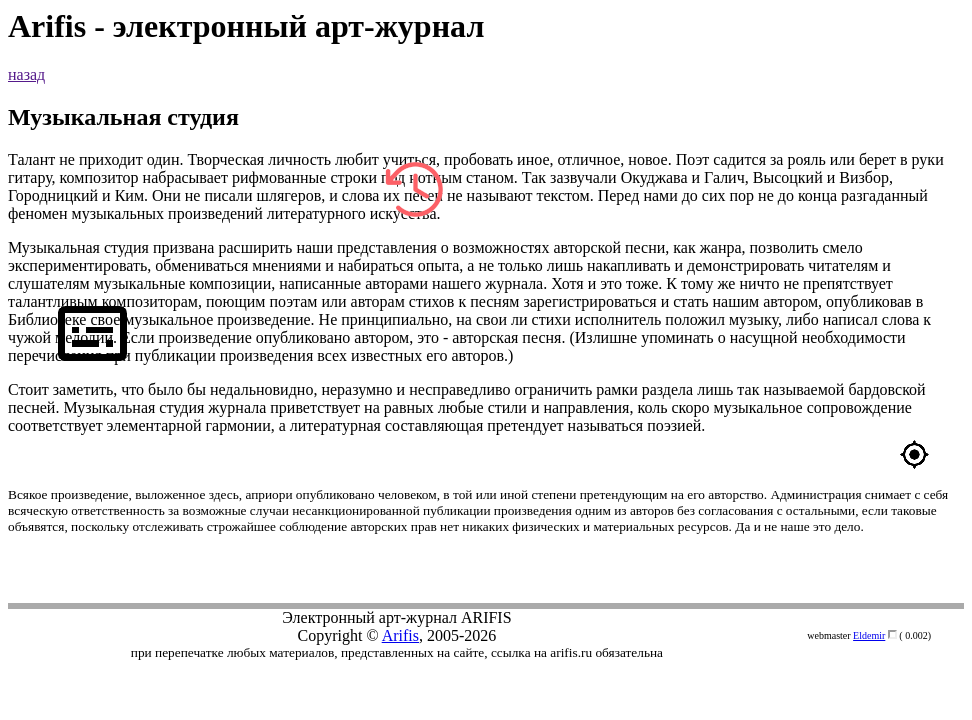 Image resolution: width=972 pixels, height=720 pixels. Describe the element at coordinates (914, 454) in the screenshot. I see `center map on your current location` at that location.